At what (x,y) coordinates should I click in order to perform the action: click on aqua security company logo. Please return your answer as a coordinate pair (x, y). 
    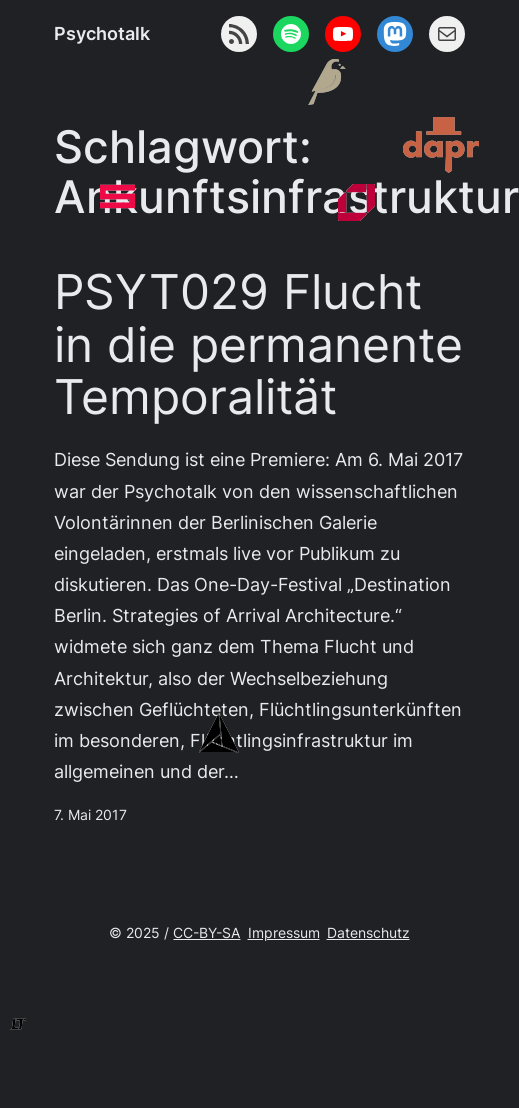
    Looking at the image, I should click on (356, 202).